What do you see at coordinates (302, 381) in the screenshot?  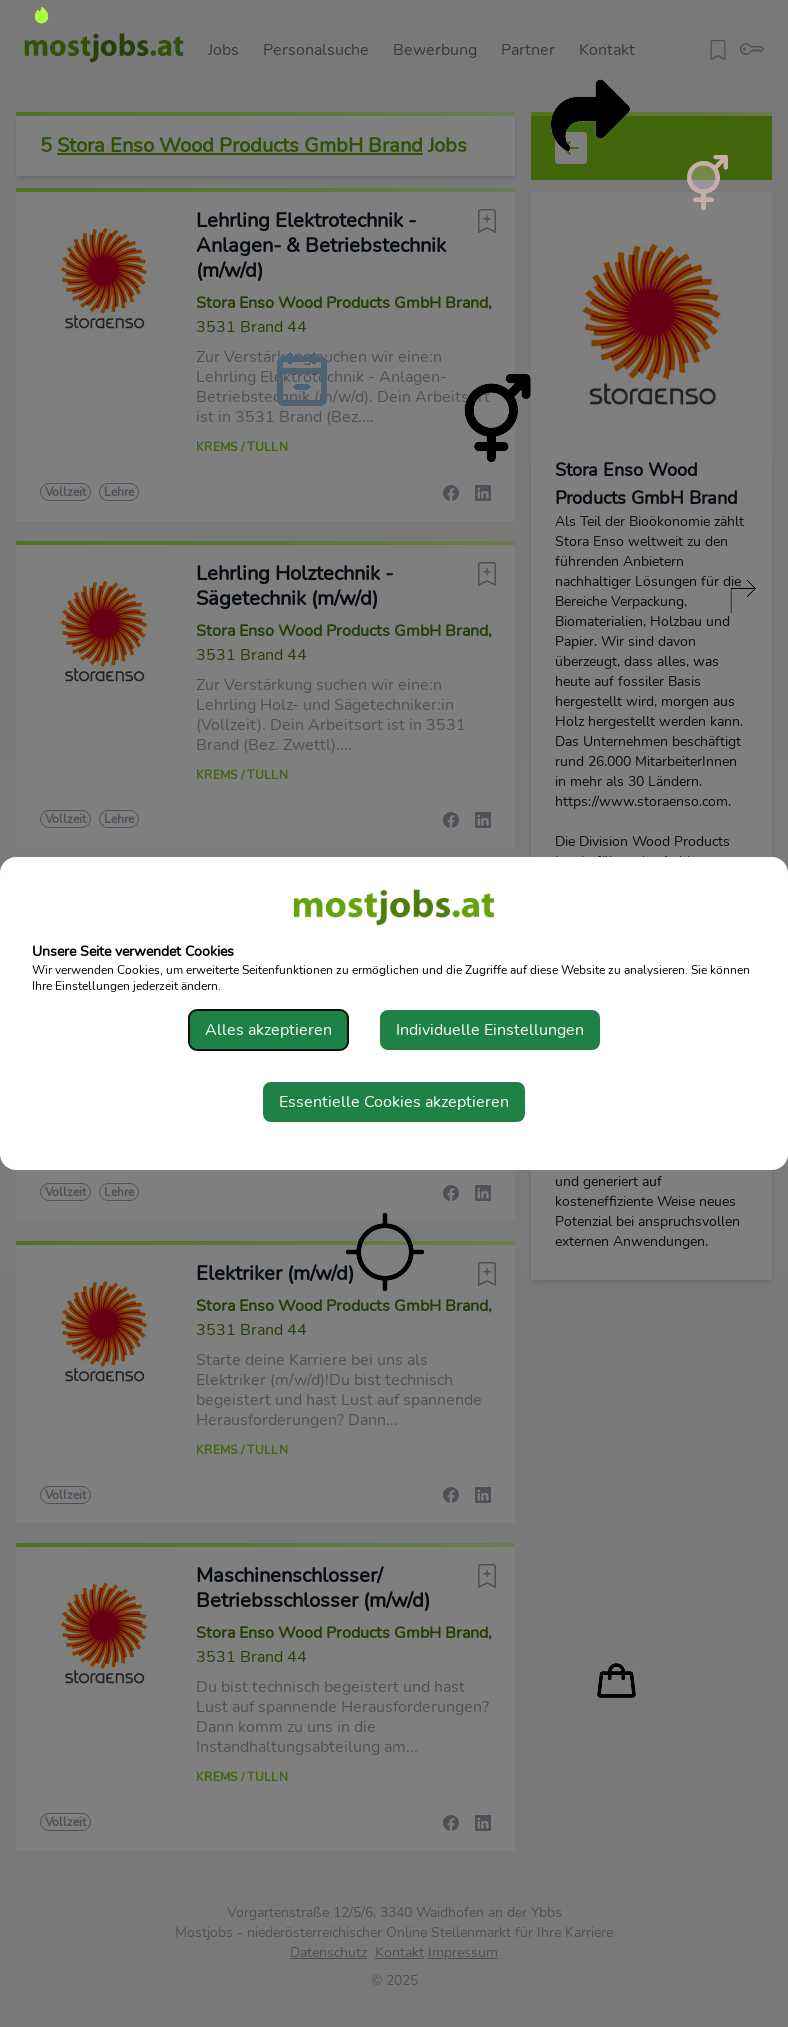 I see `remove an event from calendar` at bounding box center [302, 381].